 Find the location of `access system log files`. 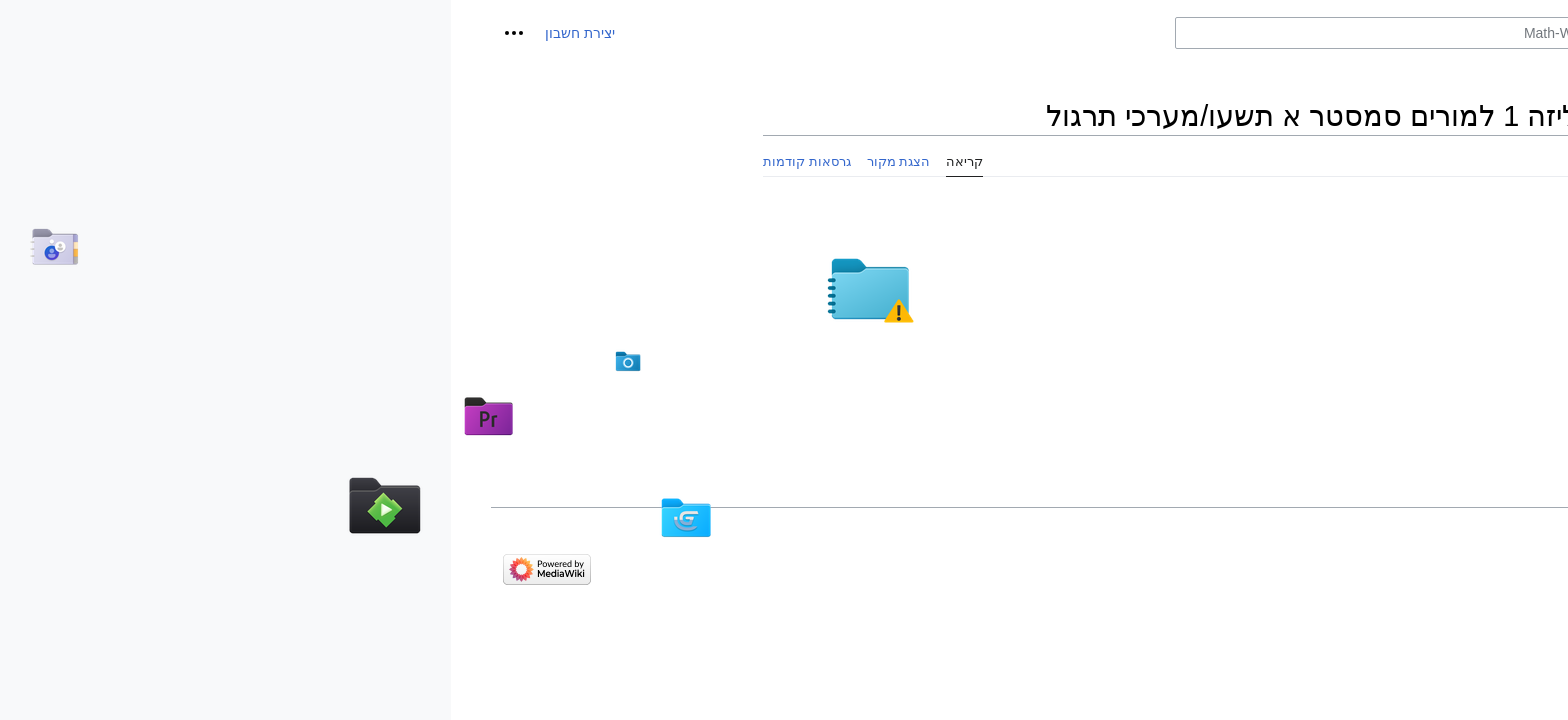

access system log files is located at coordinates (870, 291).